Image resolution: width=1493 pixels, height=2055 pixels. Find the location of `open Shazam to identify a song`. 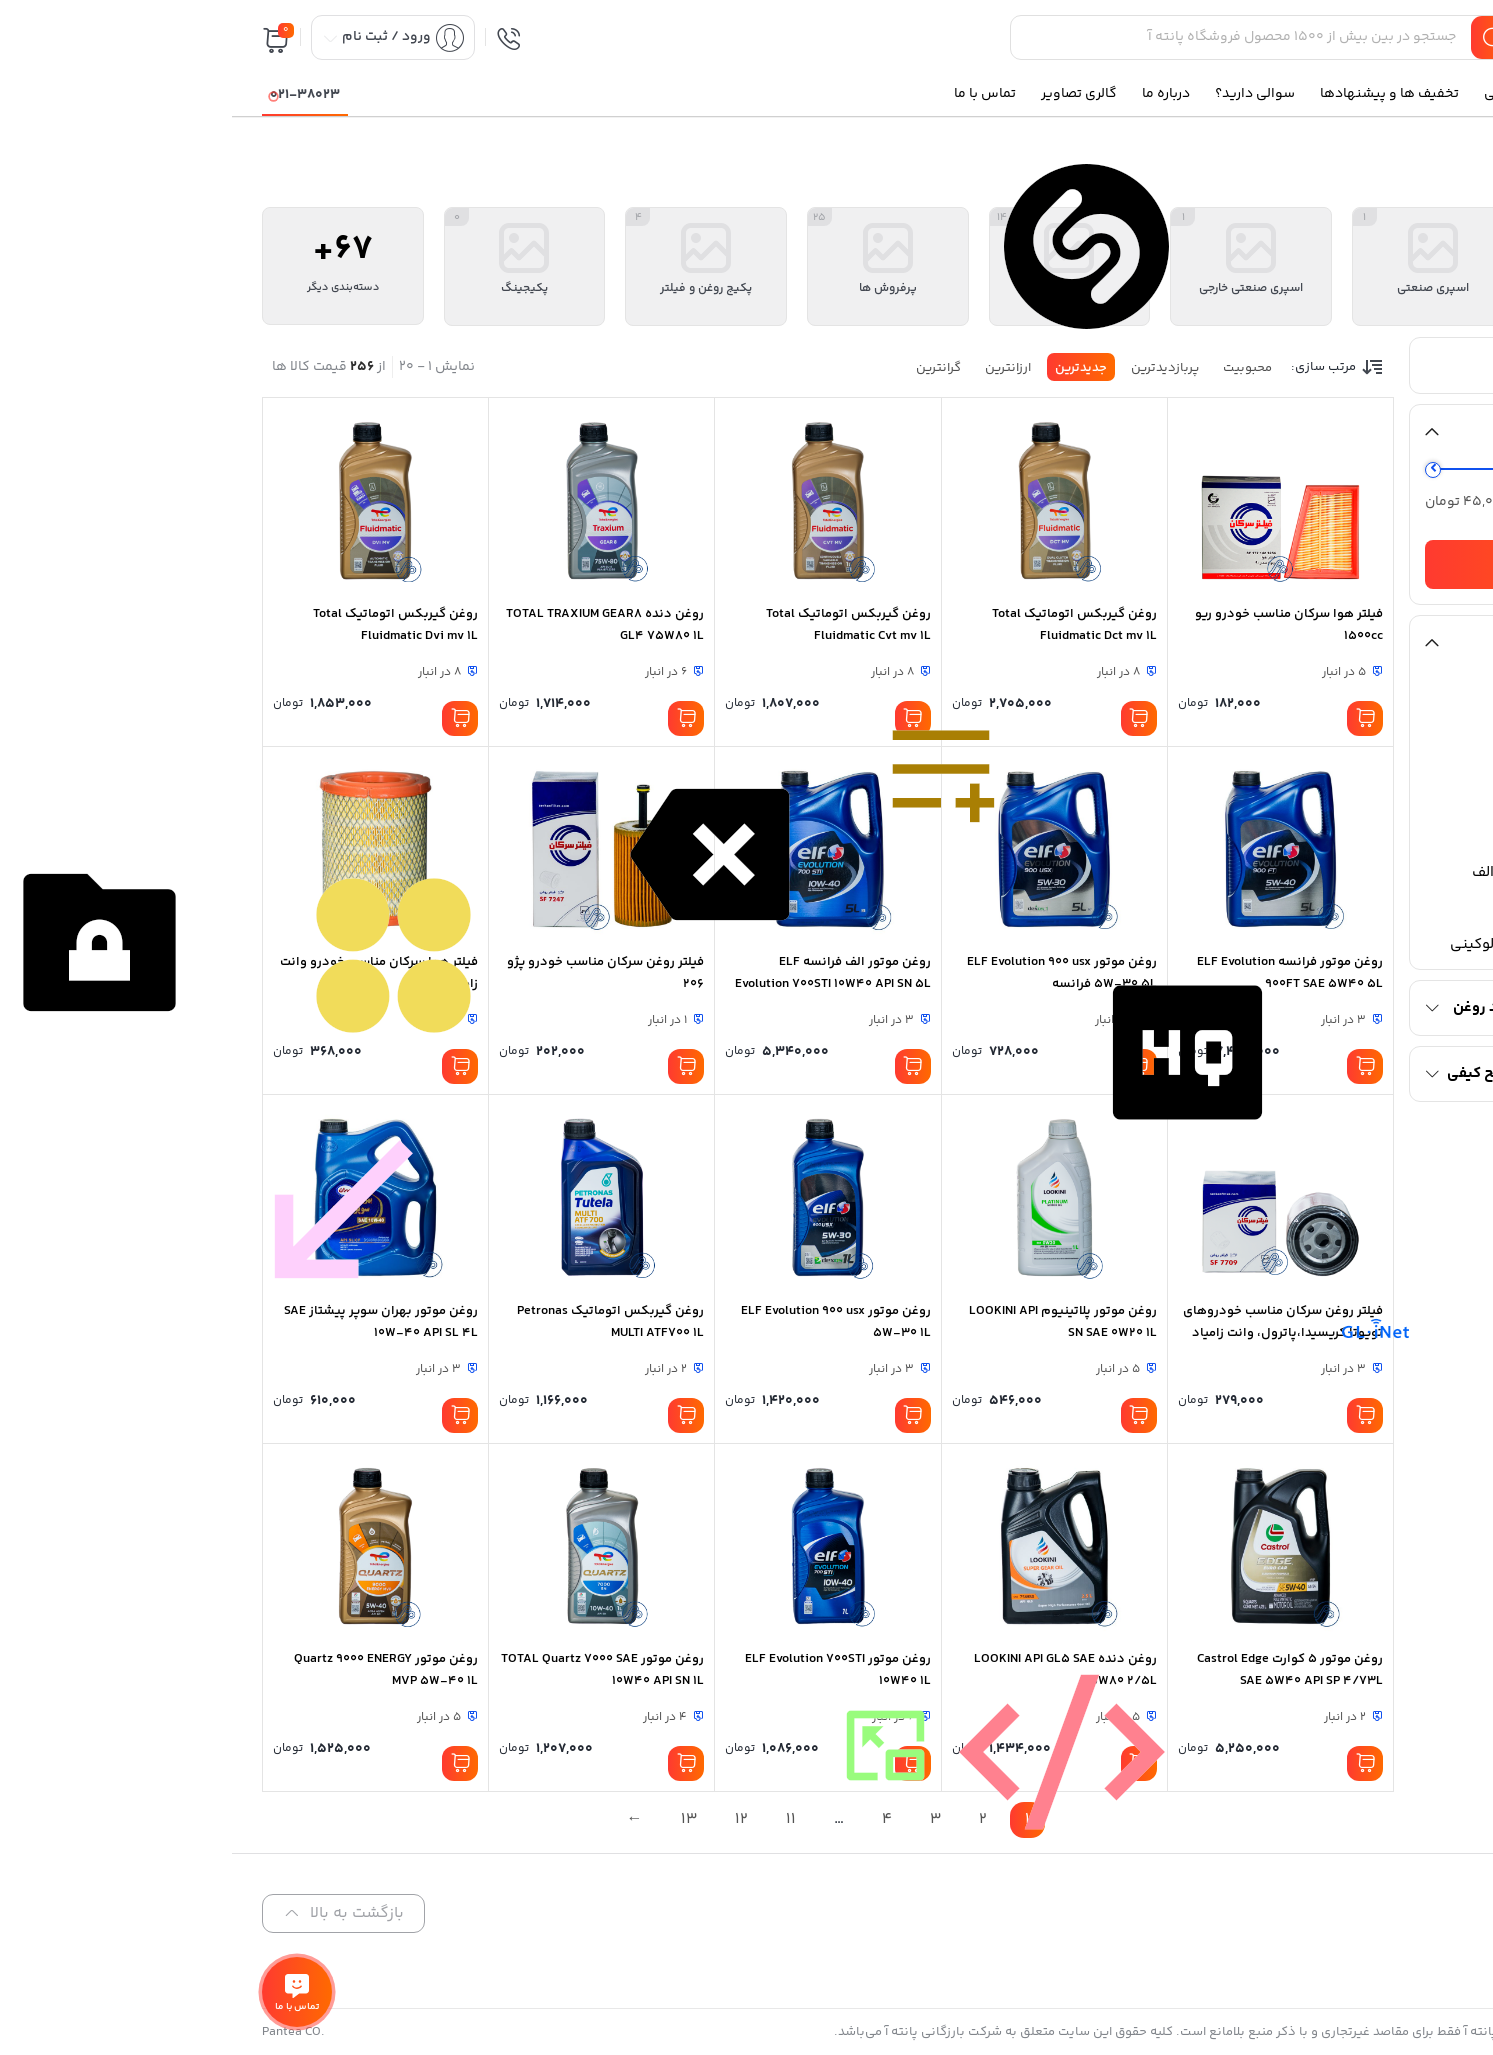

open Shazam to identify a song is located at coordinates (1086, 246).